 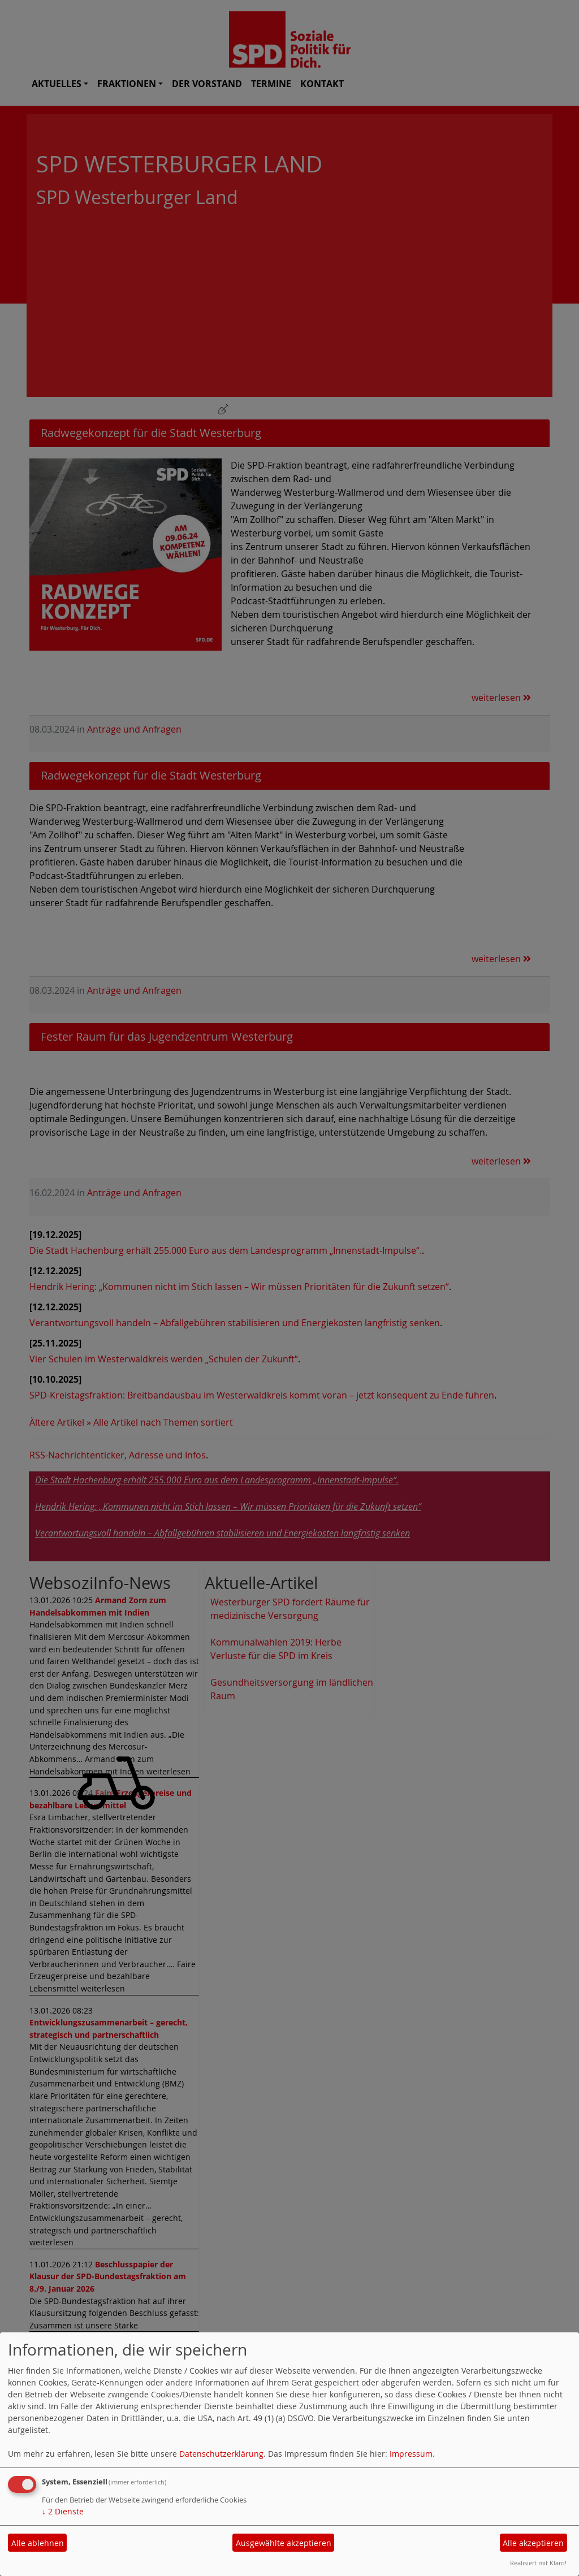 What do you see at coordinates (223, 409) in the screenshot?
I see `gardening or landscaping tools` at bounding box center [223, 409].